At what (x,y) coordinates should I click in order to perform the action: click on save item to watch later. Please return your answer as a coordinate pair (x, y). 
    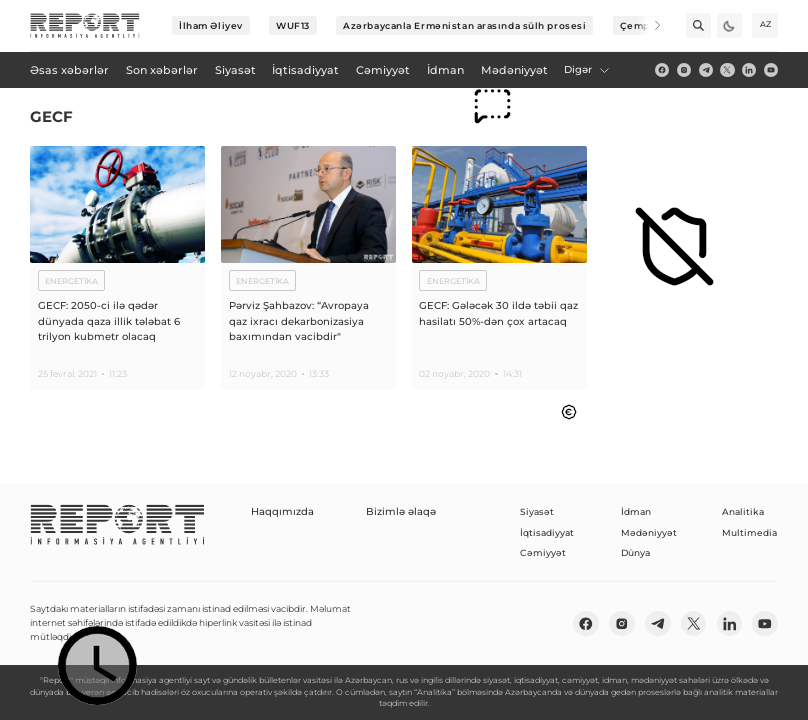
    Looking at the image, I should click on (97, 665).